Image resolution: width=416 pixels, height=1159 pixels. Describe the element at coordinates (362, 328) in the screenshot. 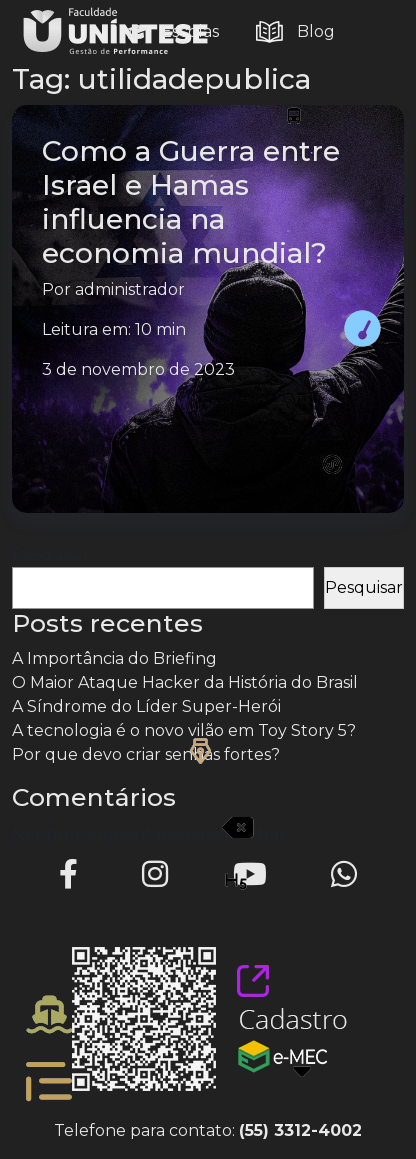

I see `view system performance or speed metrics` at that location.